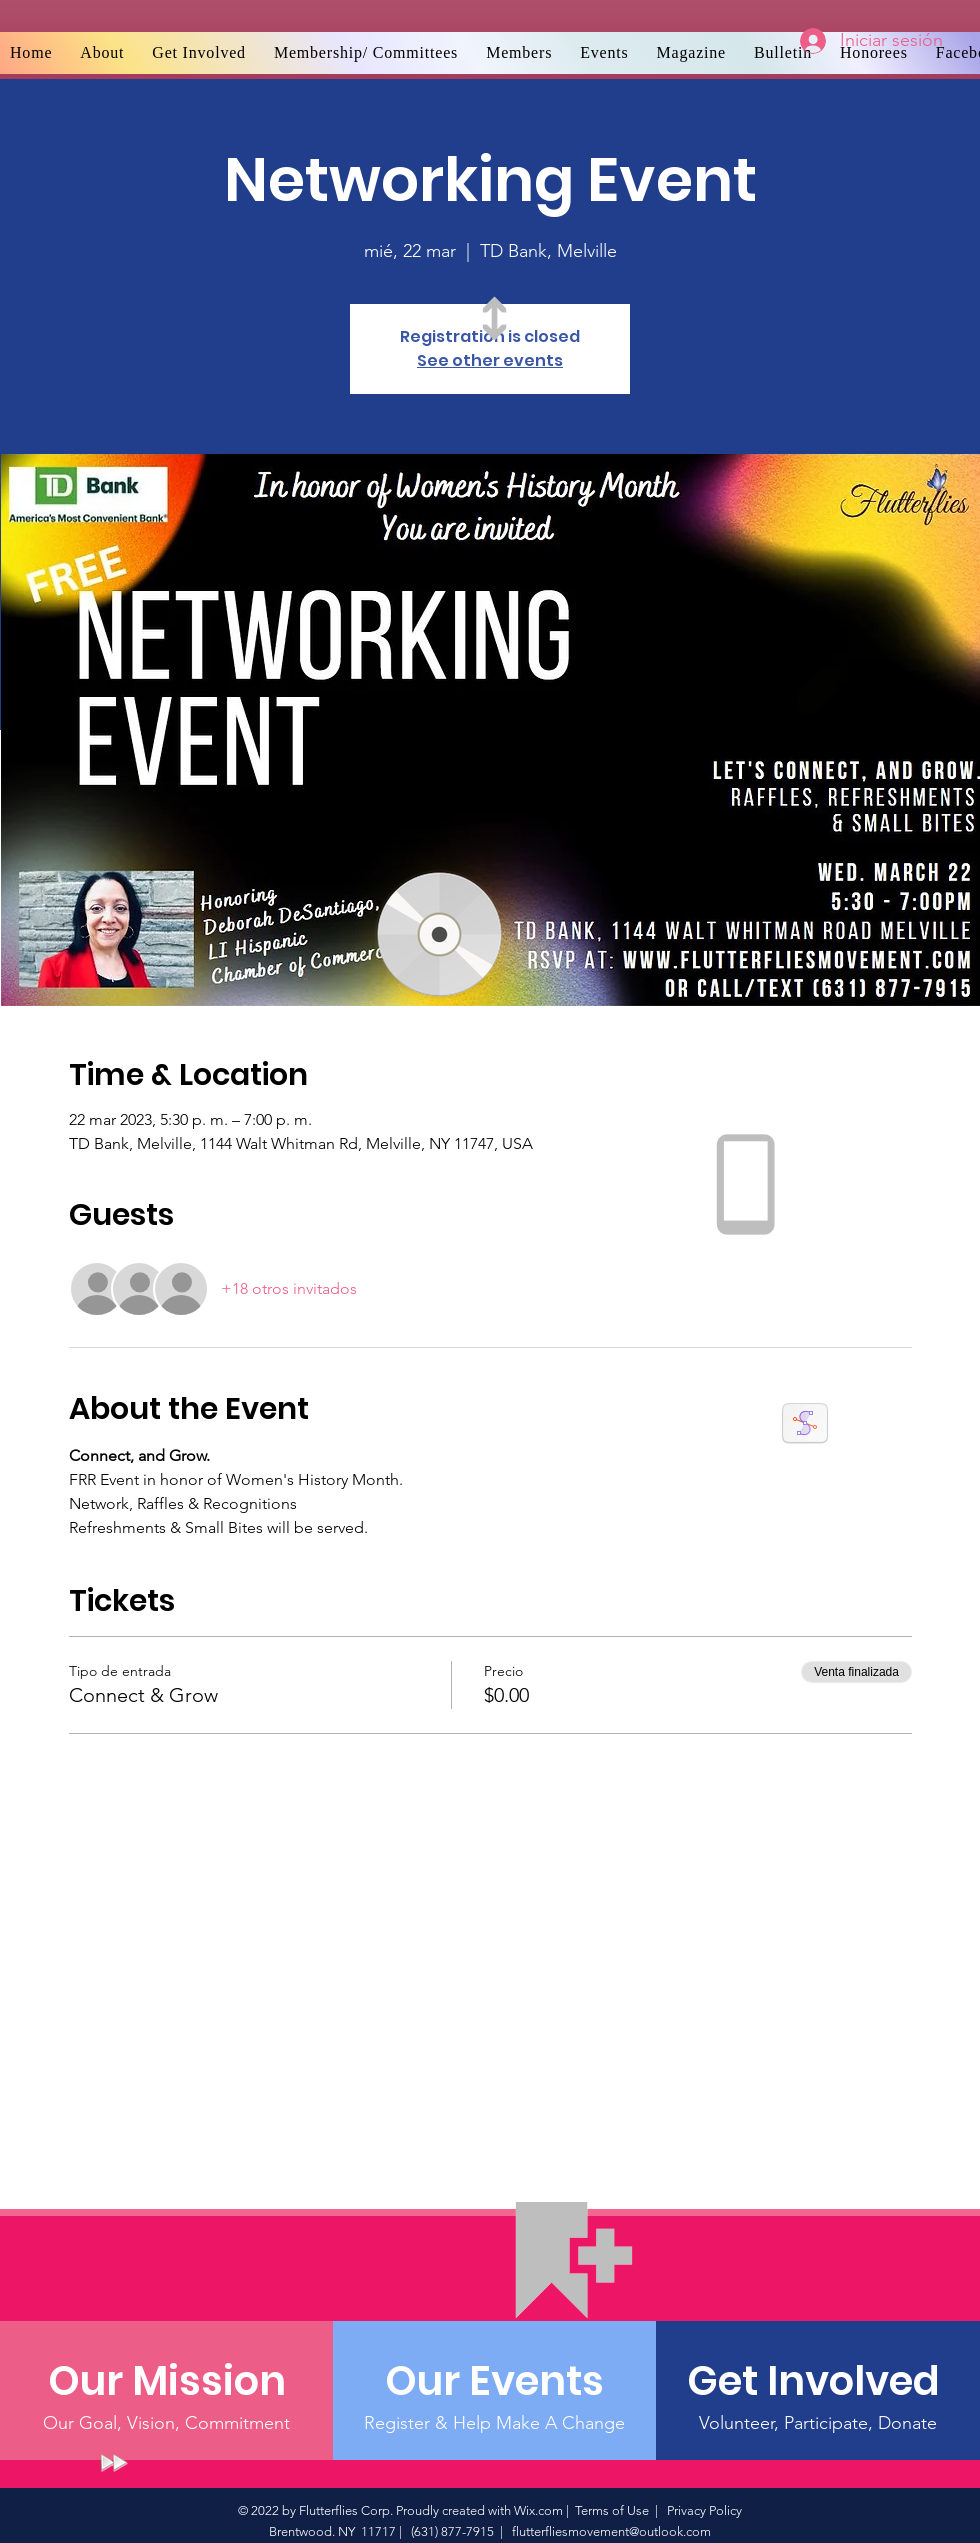  Describe the element at coordinates (439, 934) in the screenshot. I see `access CD/DVD drive or optical media` at that location.